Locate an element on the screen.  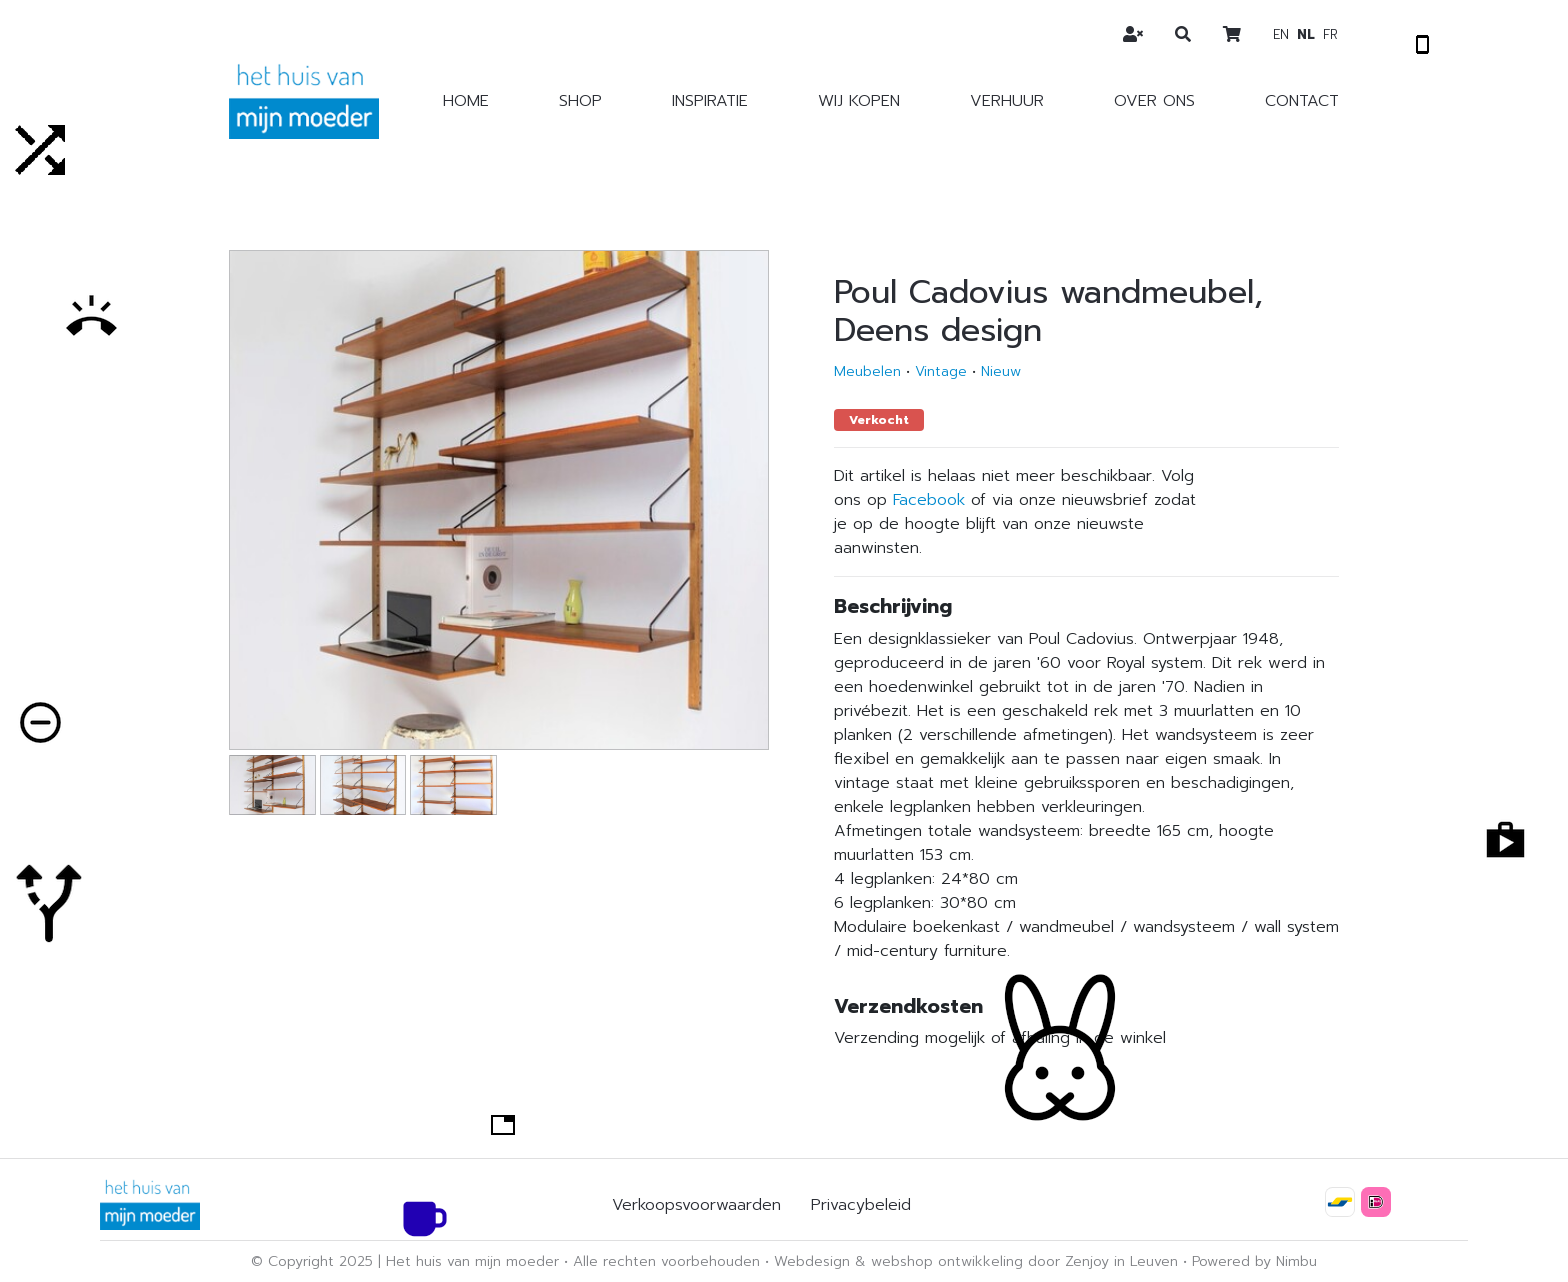
open a new browser tab is located at coordinates (503, 1125).